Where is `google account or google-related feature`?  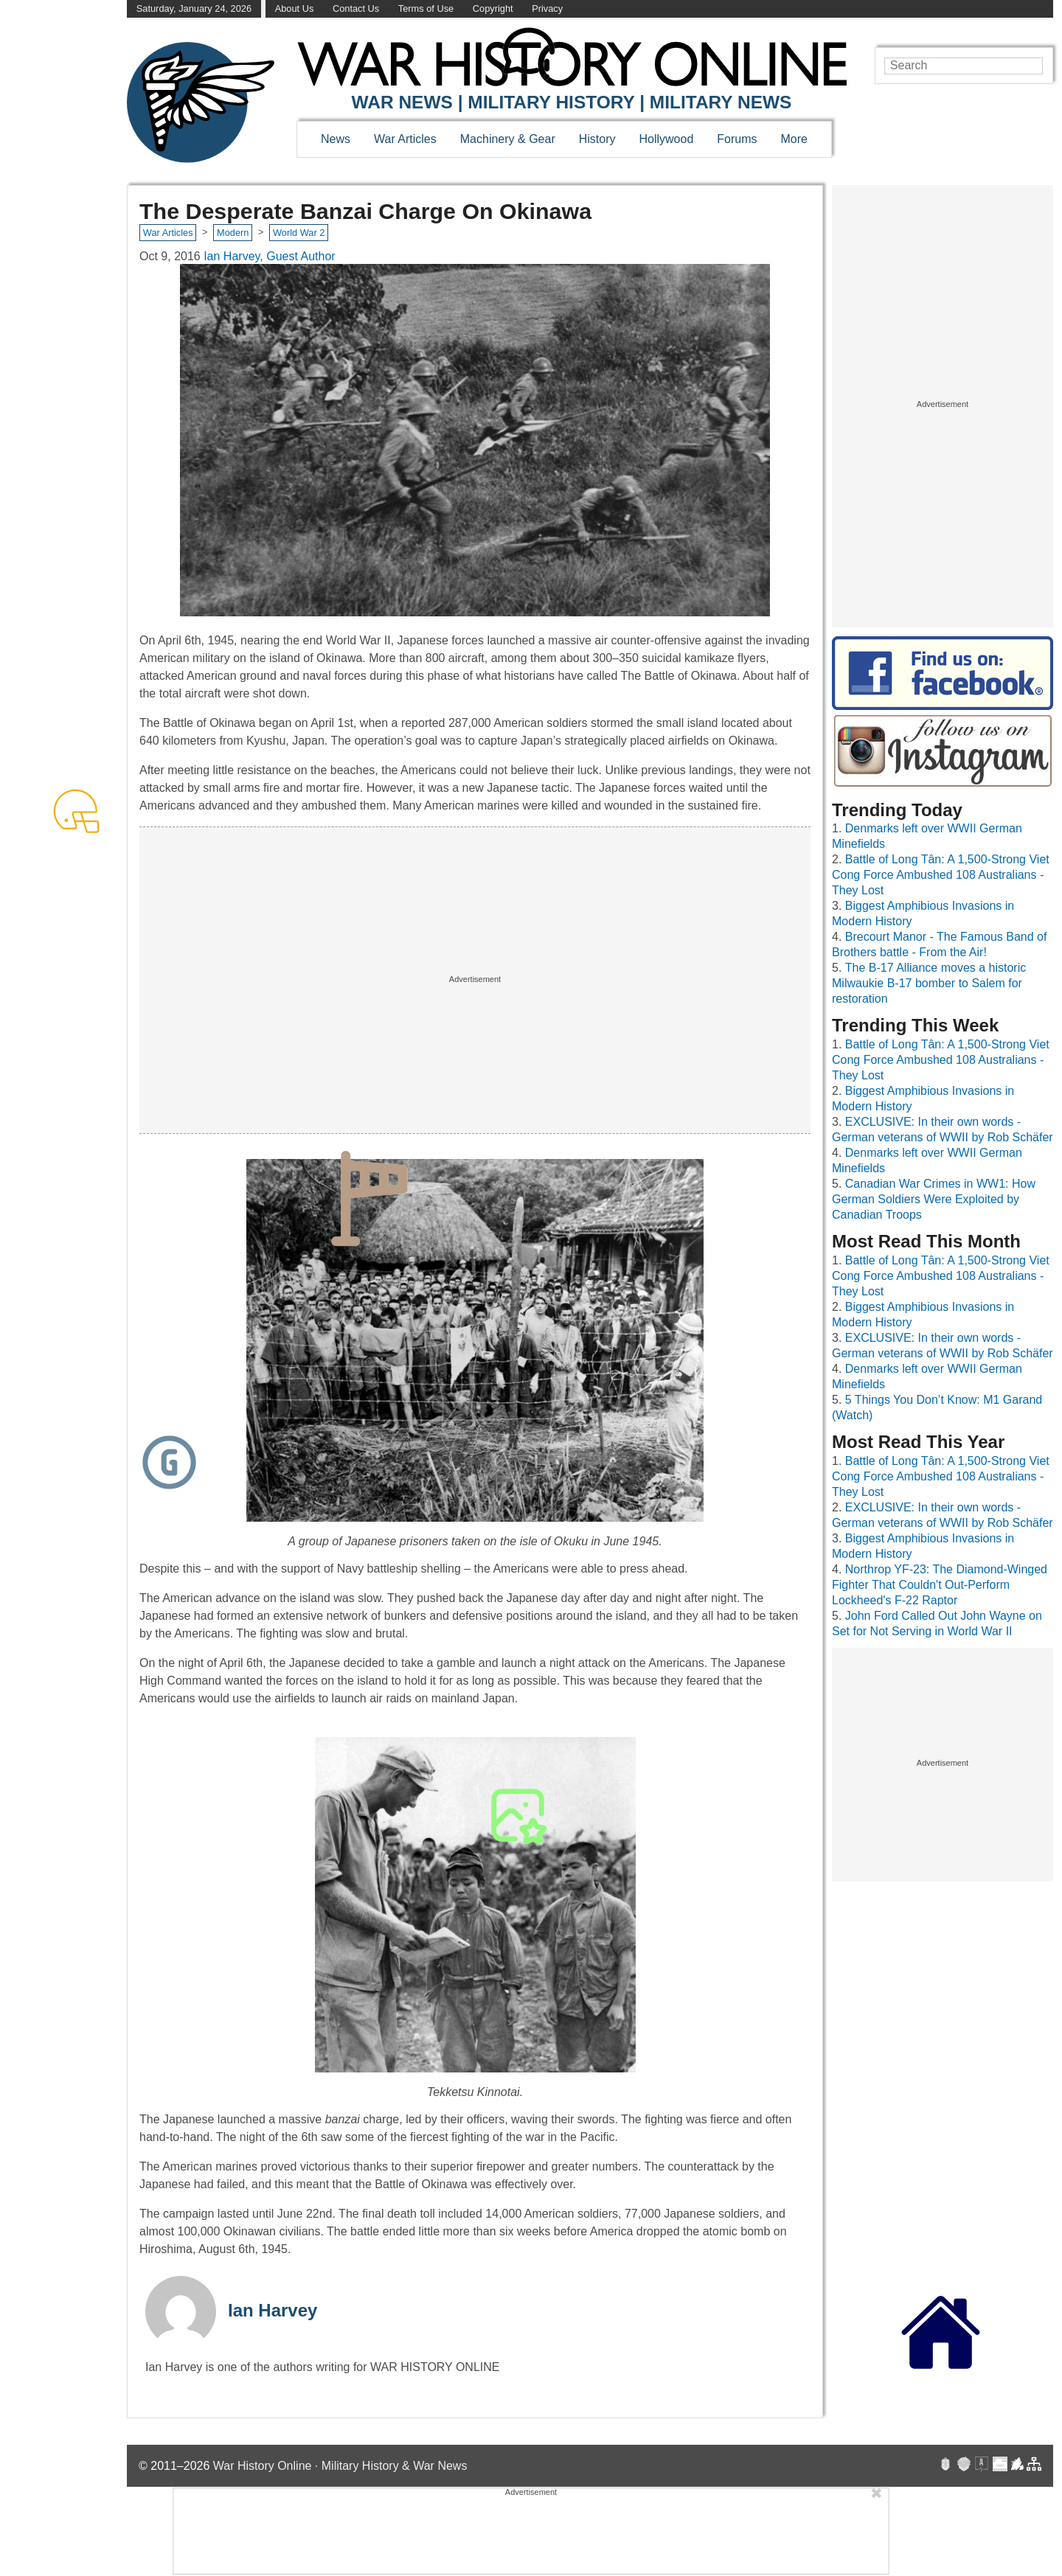 google account or google-related feature is located at coordinates (169, 1462).